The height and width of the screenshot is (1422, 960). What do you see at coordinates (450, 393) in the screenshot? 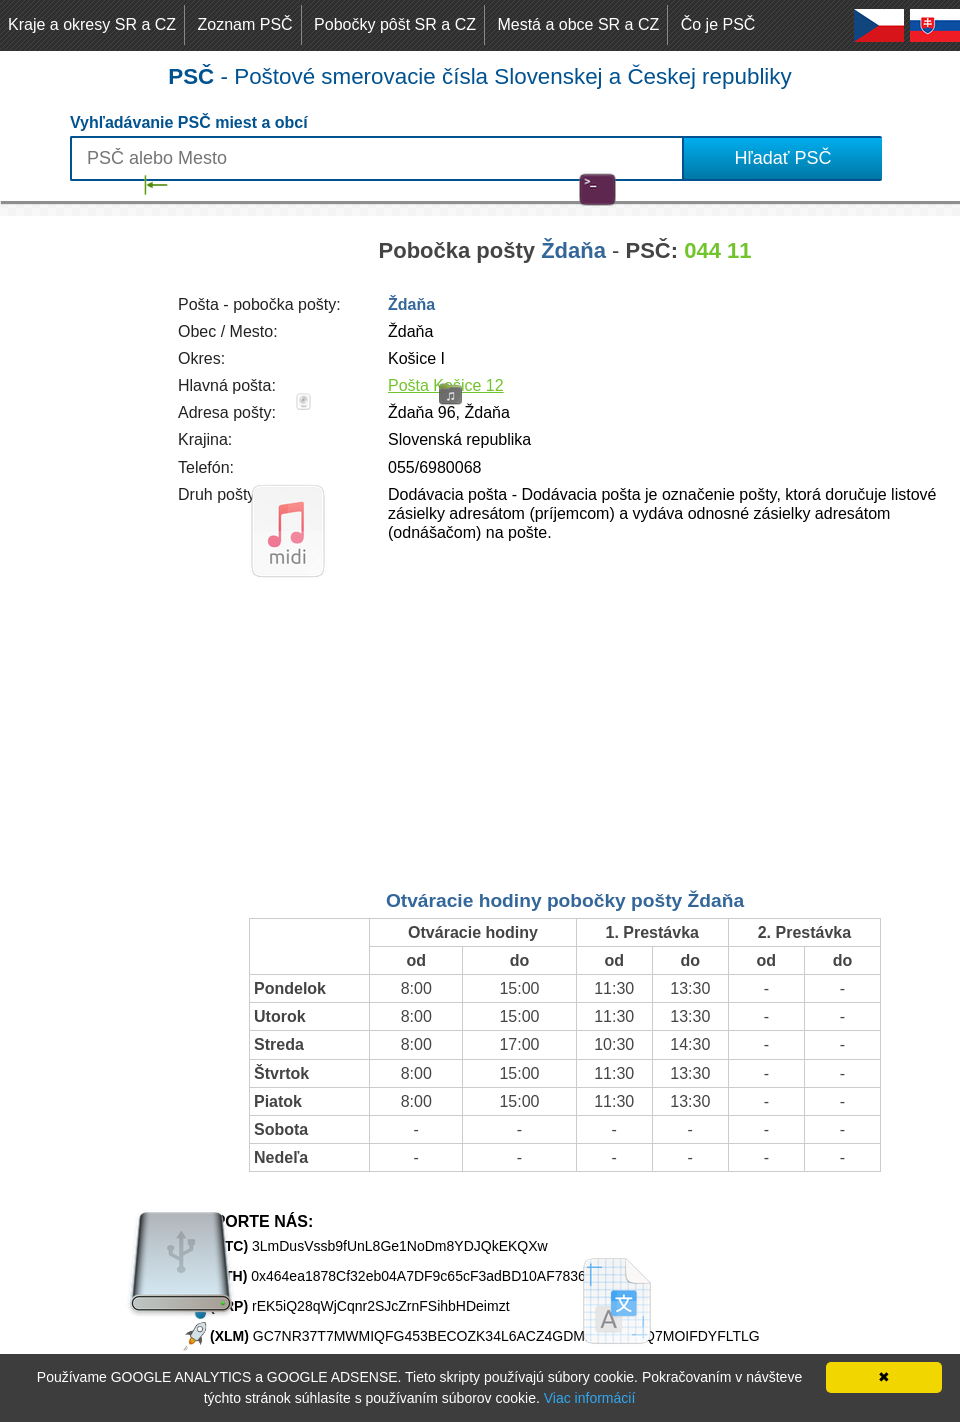
I see `open your music folder` at bounding box center [450, 393].